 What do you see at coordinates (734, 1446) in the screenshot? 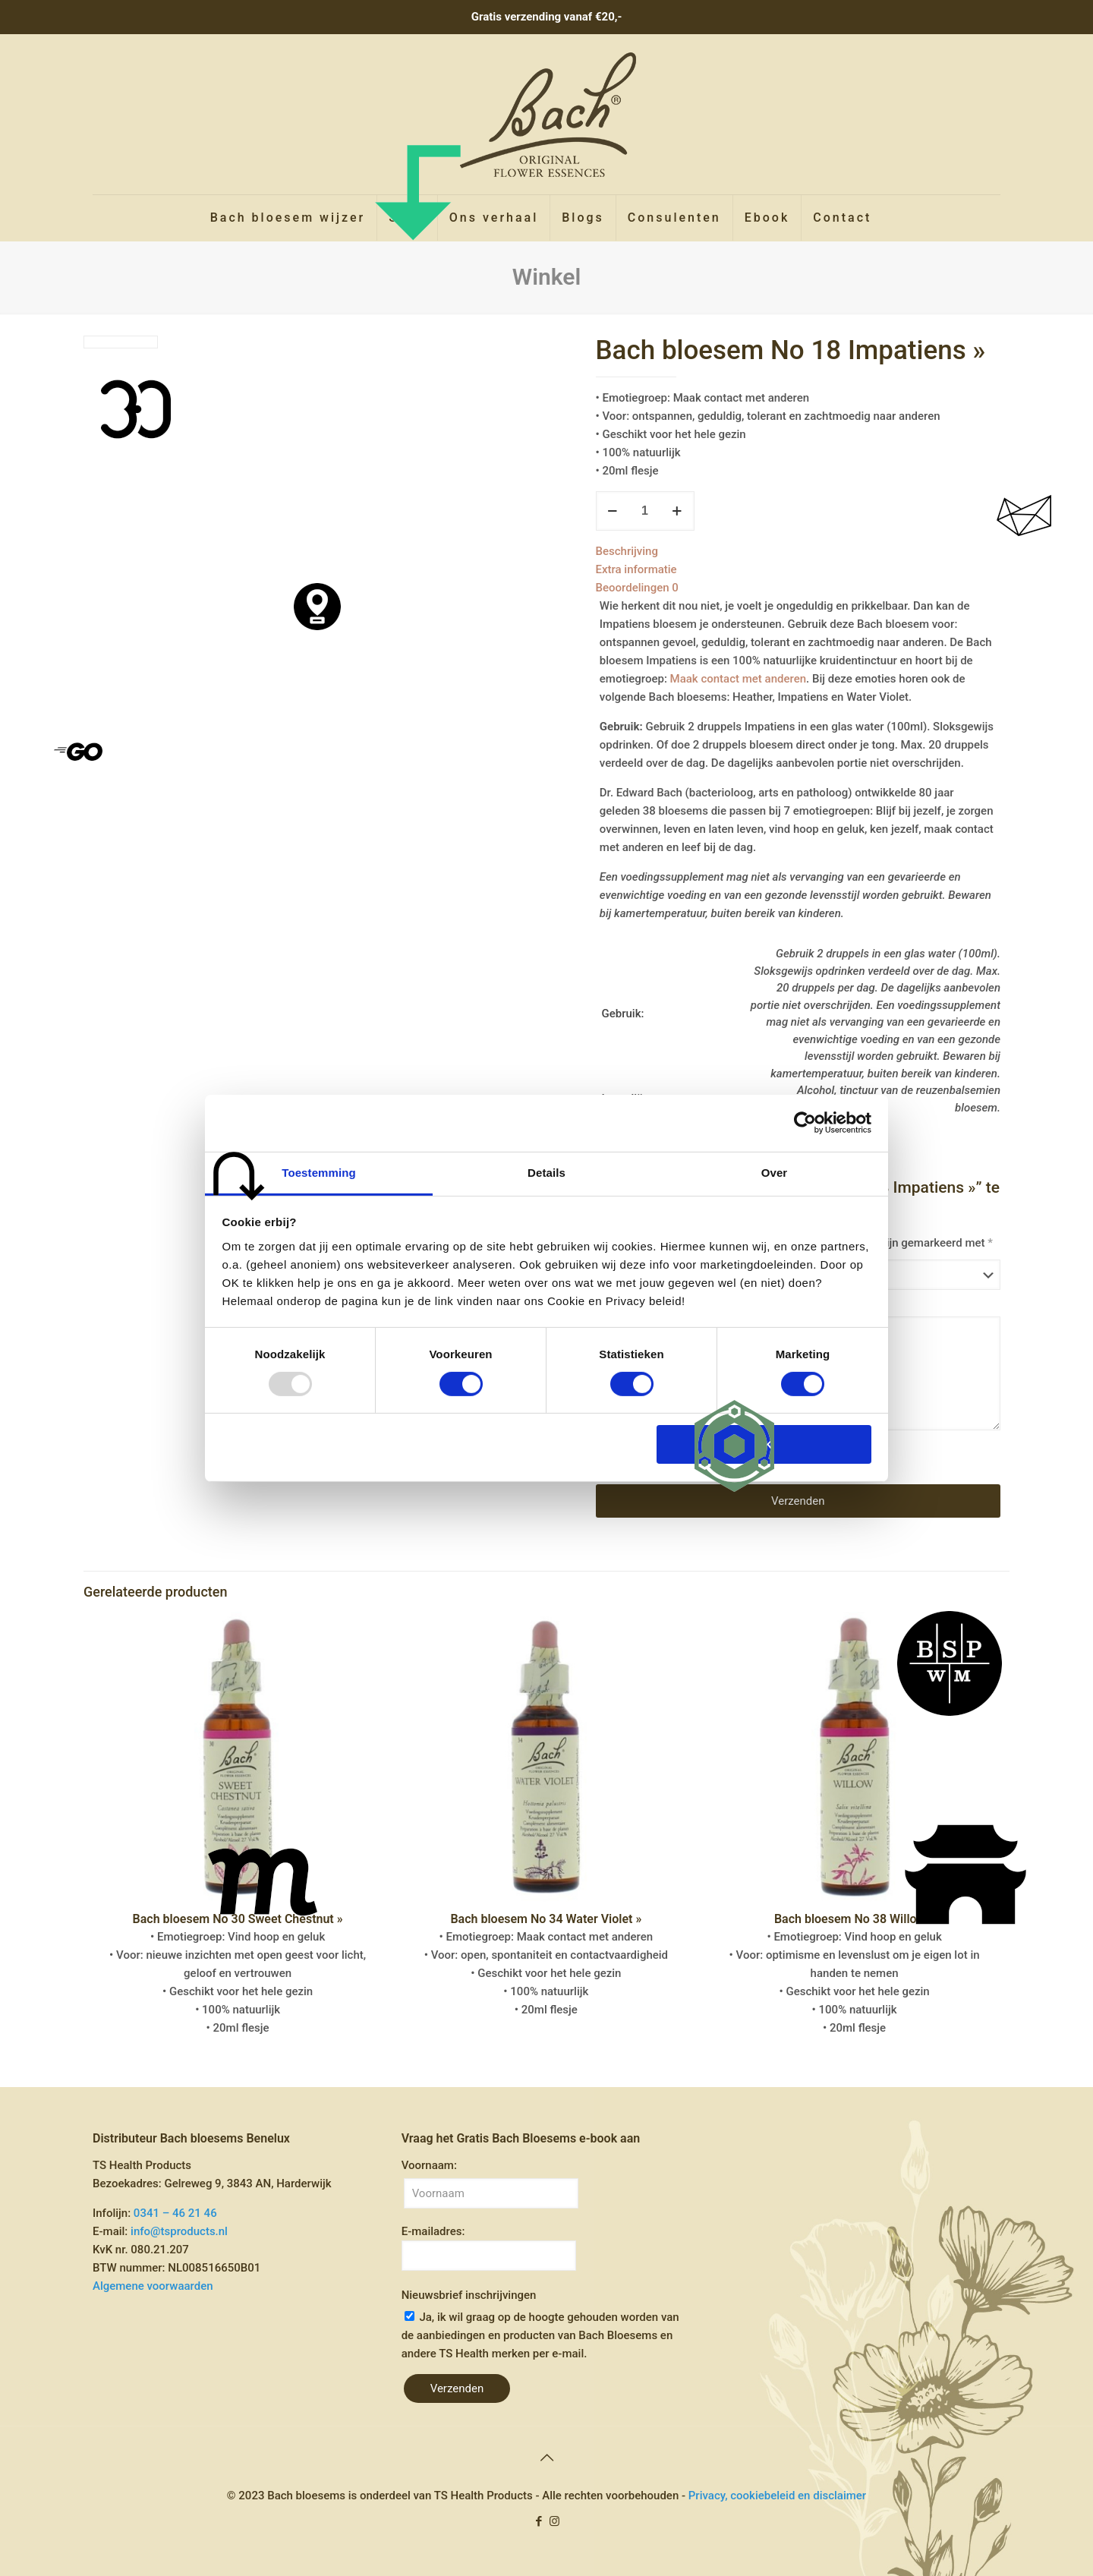
I see `open Nginx Proxy Manager dashboard` at bounding box center [734, 1446].